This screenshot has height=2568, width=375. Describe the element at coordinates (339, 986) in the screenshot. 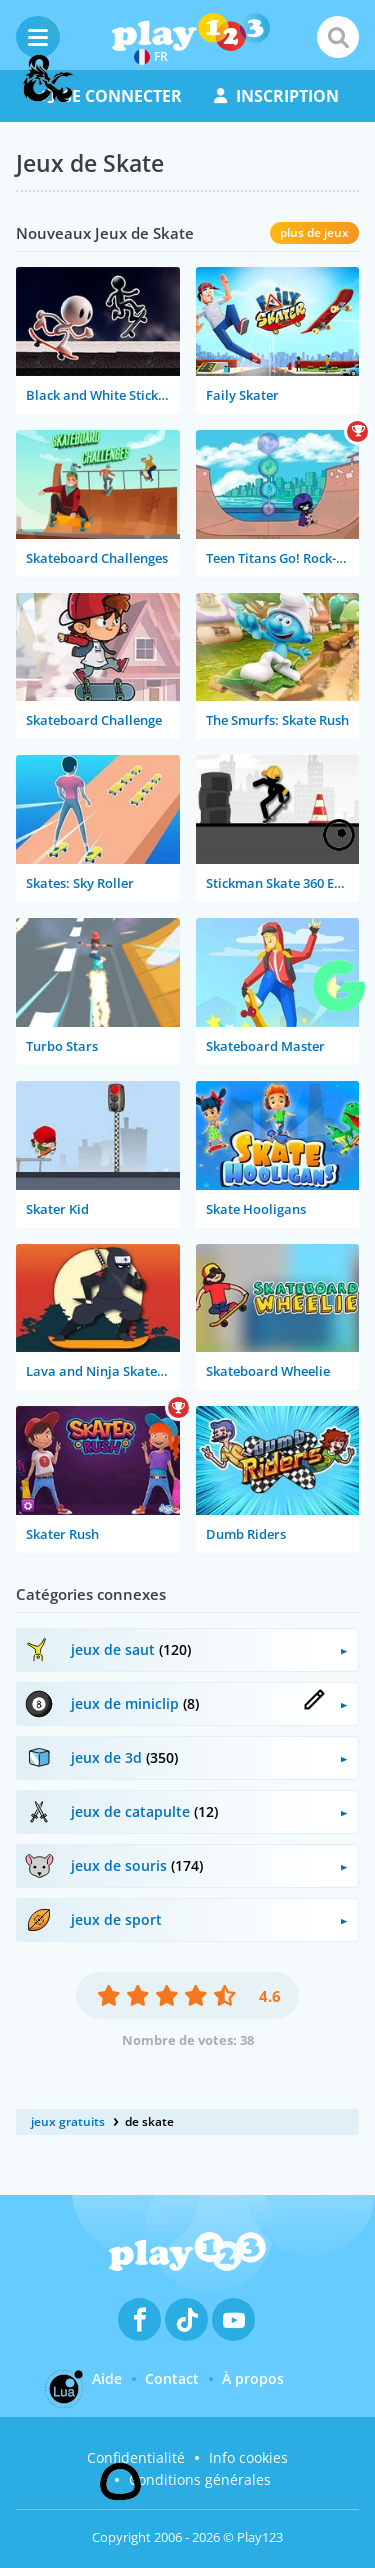

I see `visit justgiving fundraising platform` at that location.